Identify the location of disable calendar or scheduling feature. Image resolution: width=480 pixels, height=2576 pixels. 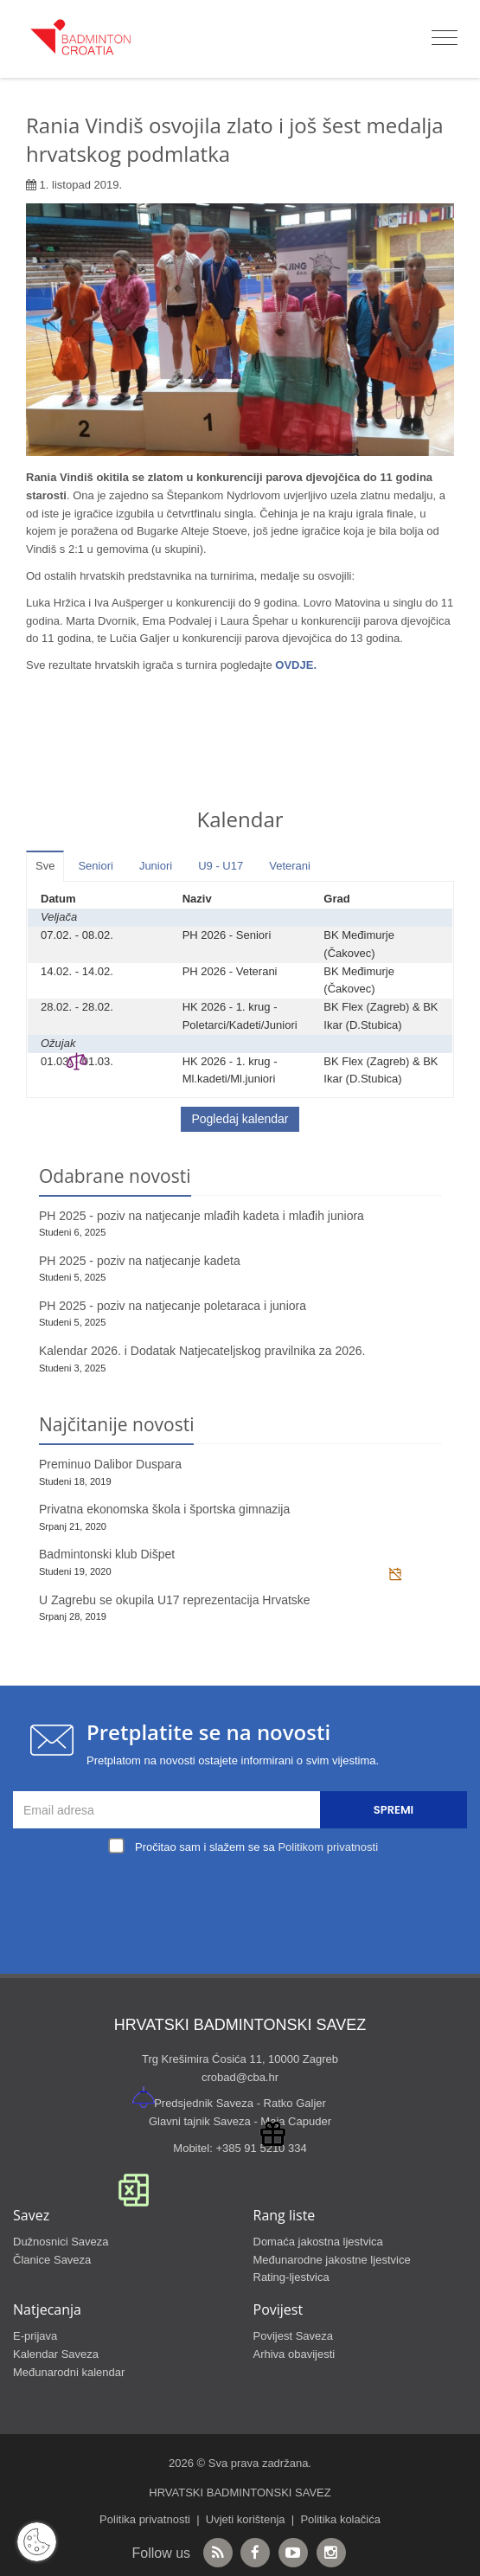
(395, 1574).